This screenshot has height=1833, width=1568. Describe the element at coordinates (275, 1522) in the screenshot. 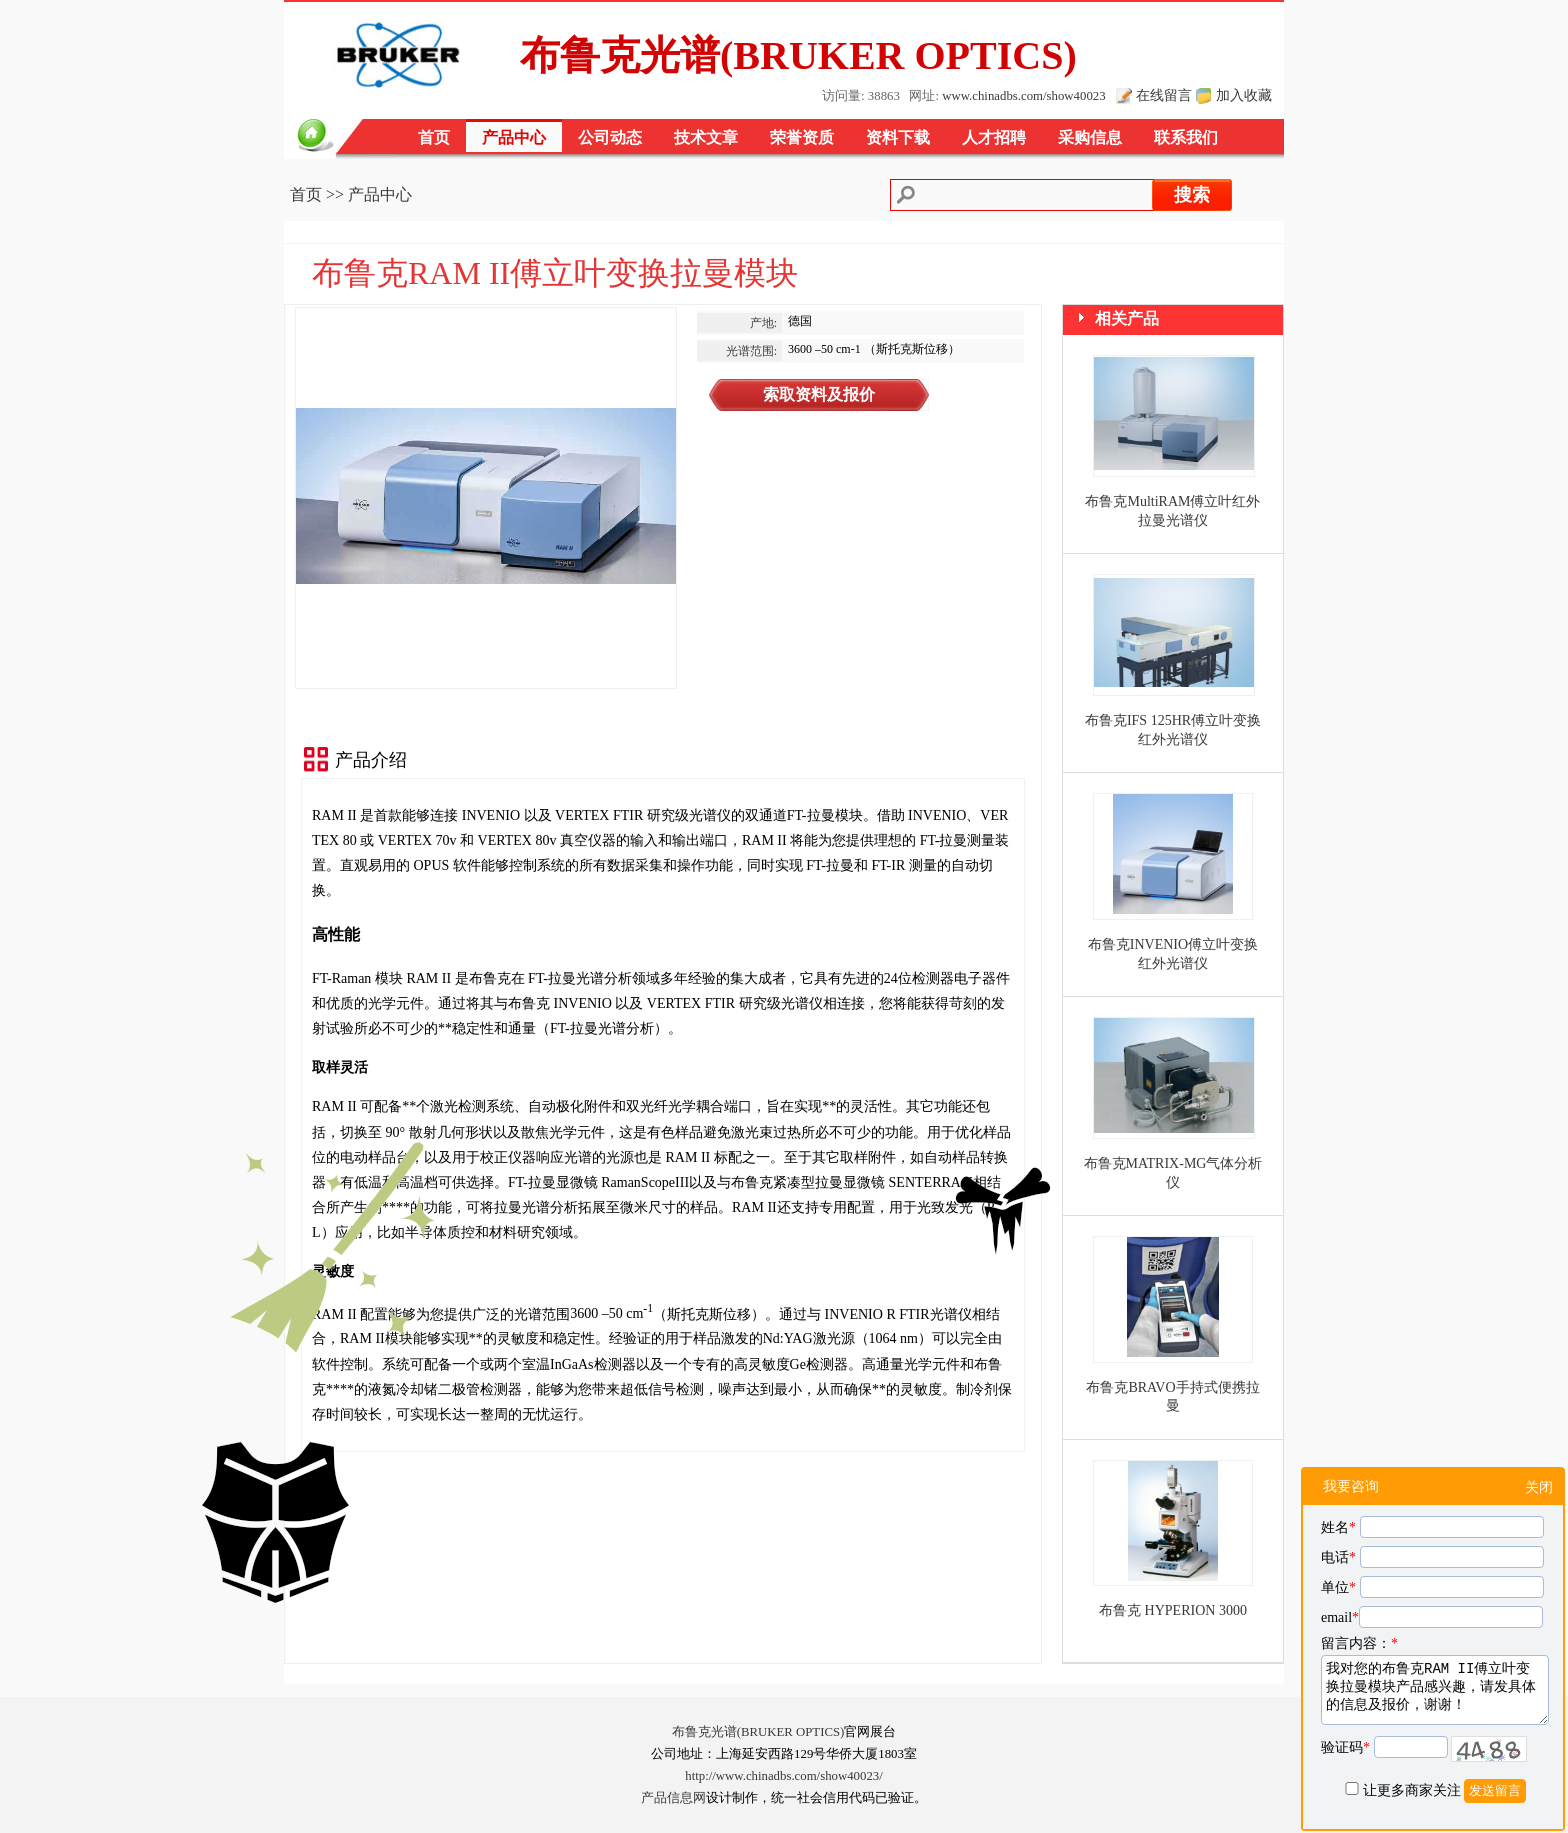

I see `equip chest armor to your character` at that location.